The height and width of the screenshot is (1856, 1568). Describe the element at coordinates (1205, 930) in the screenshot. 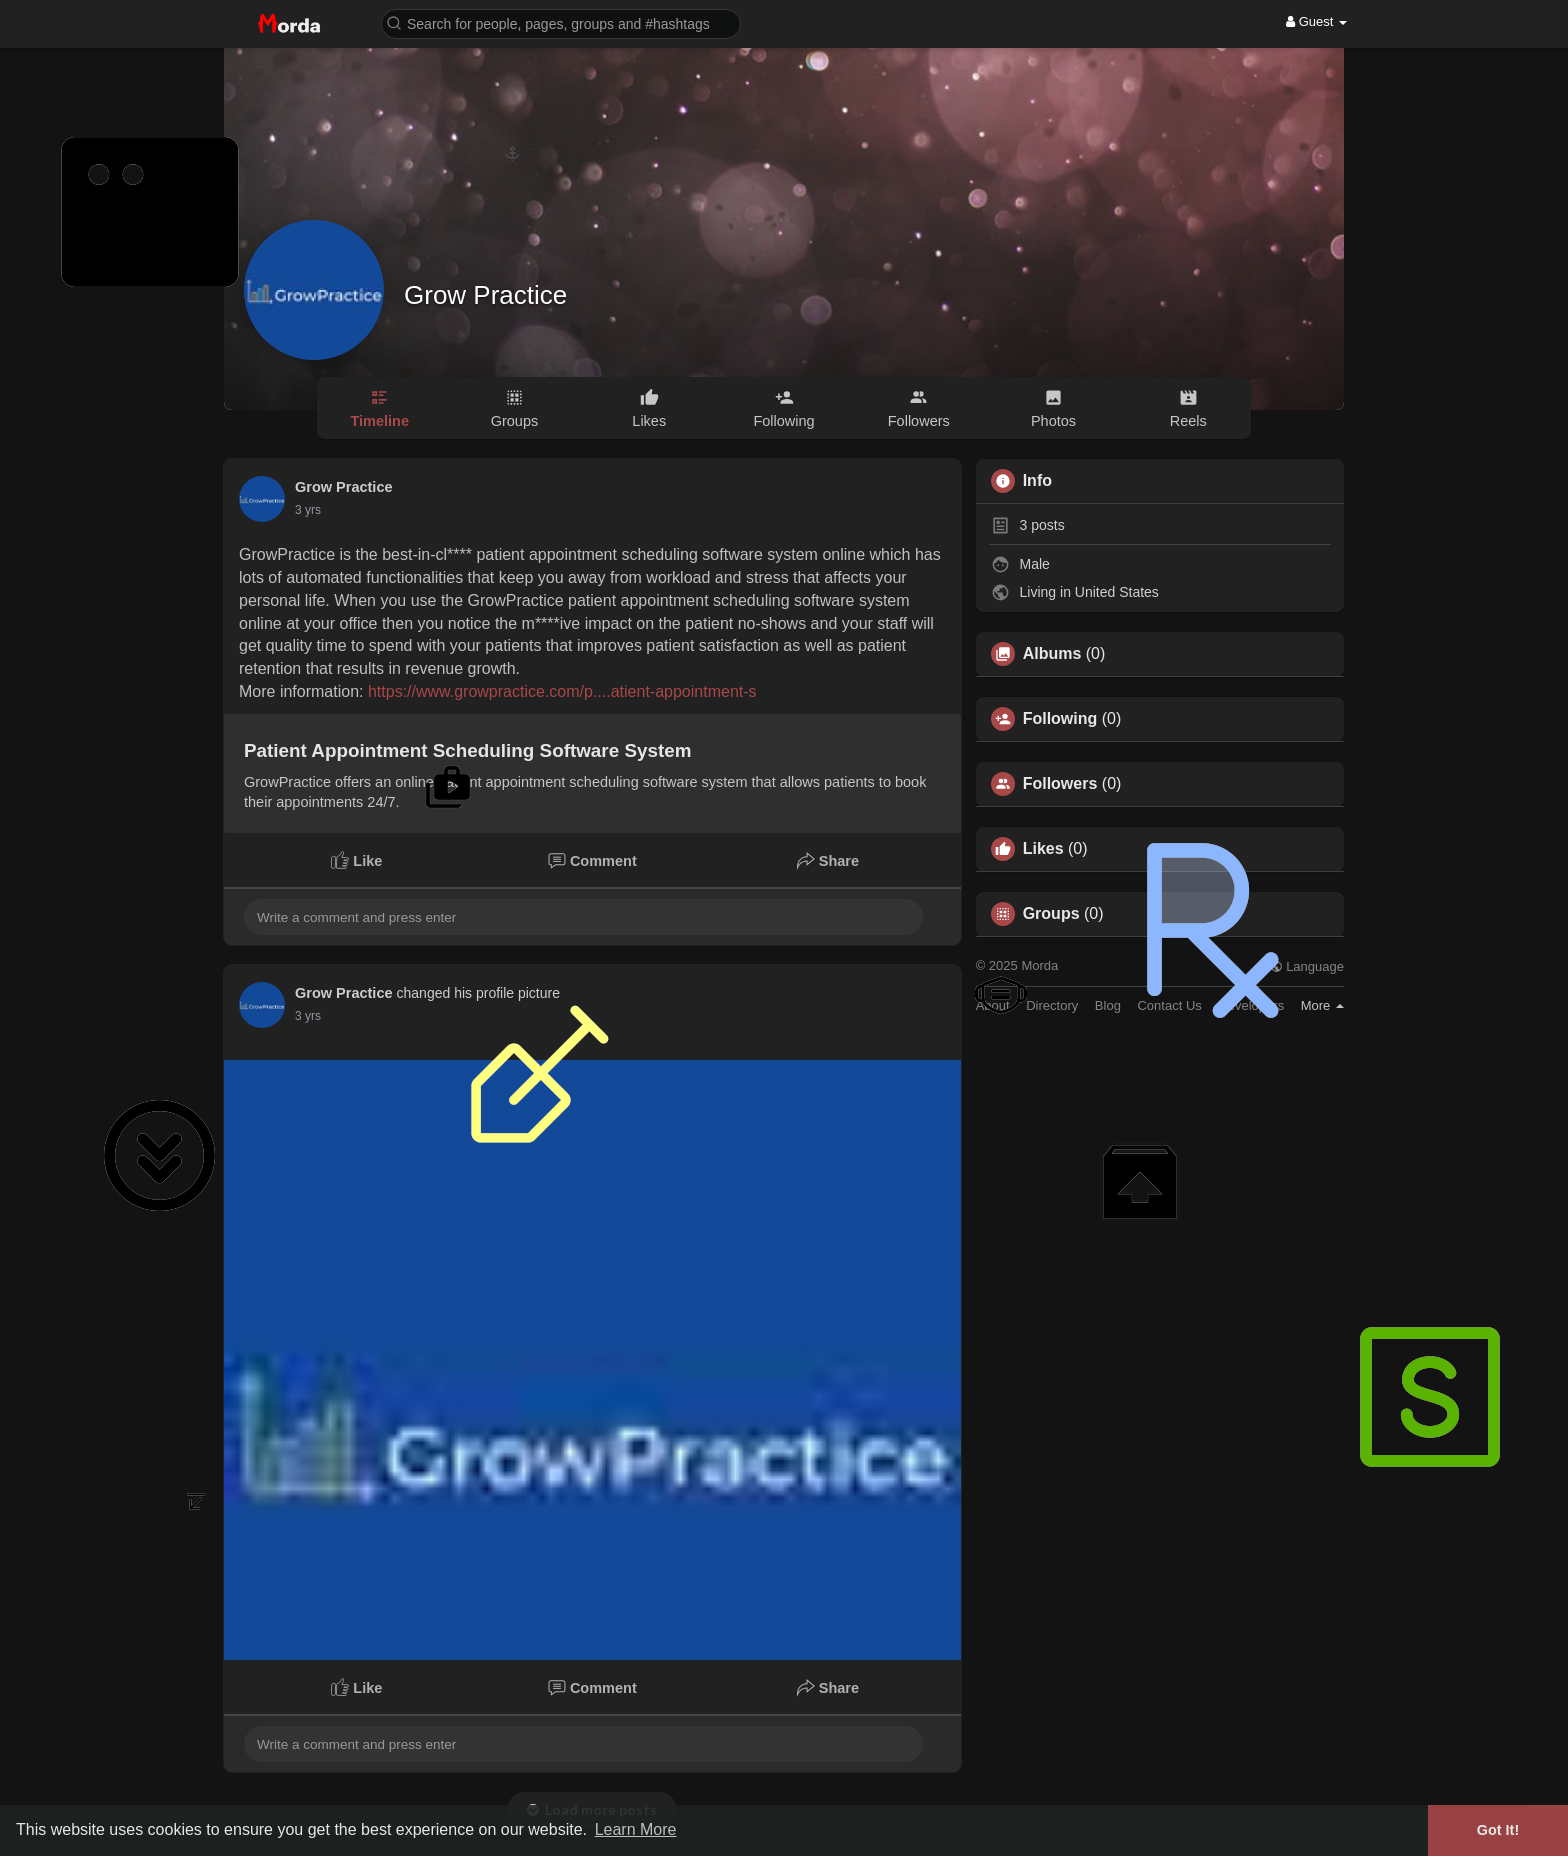

I see `view prescription details` at that location.